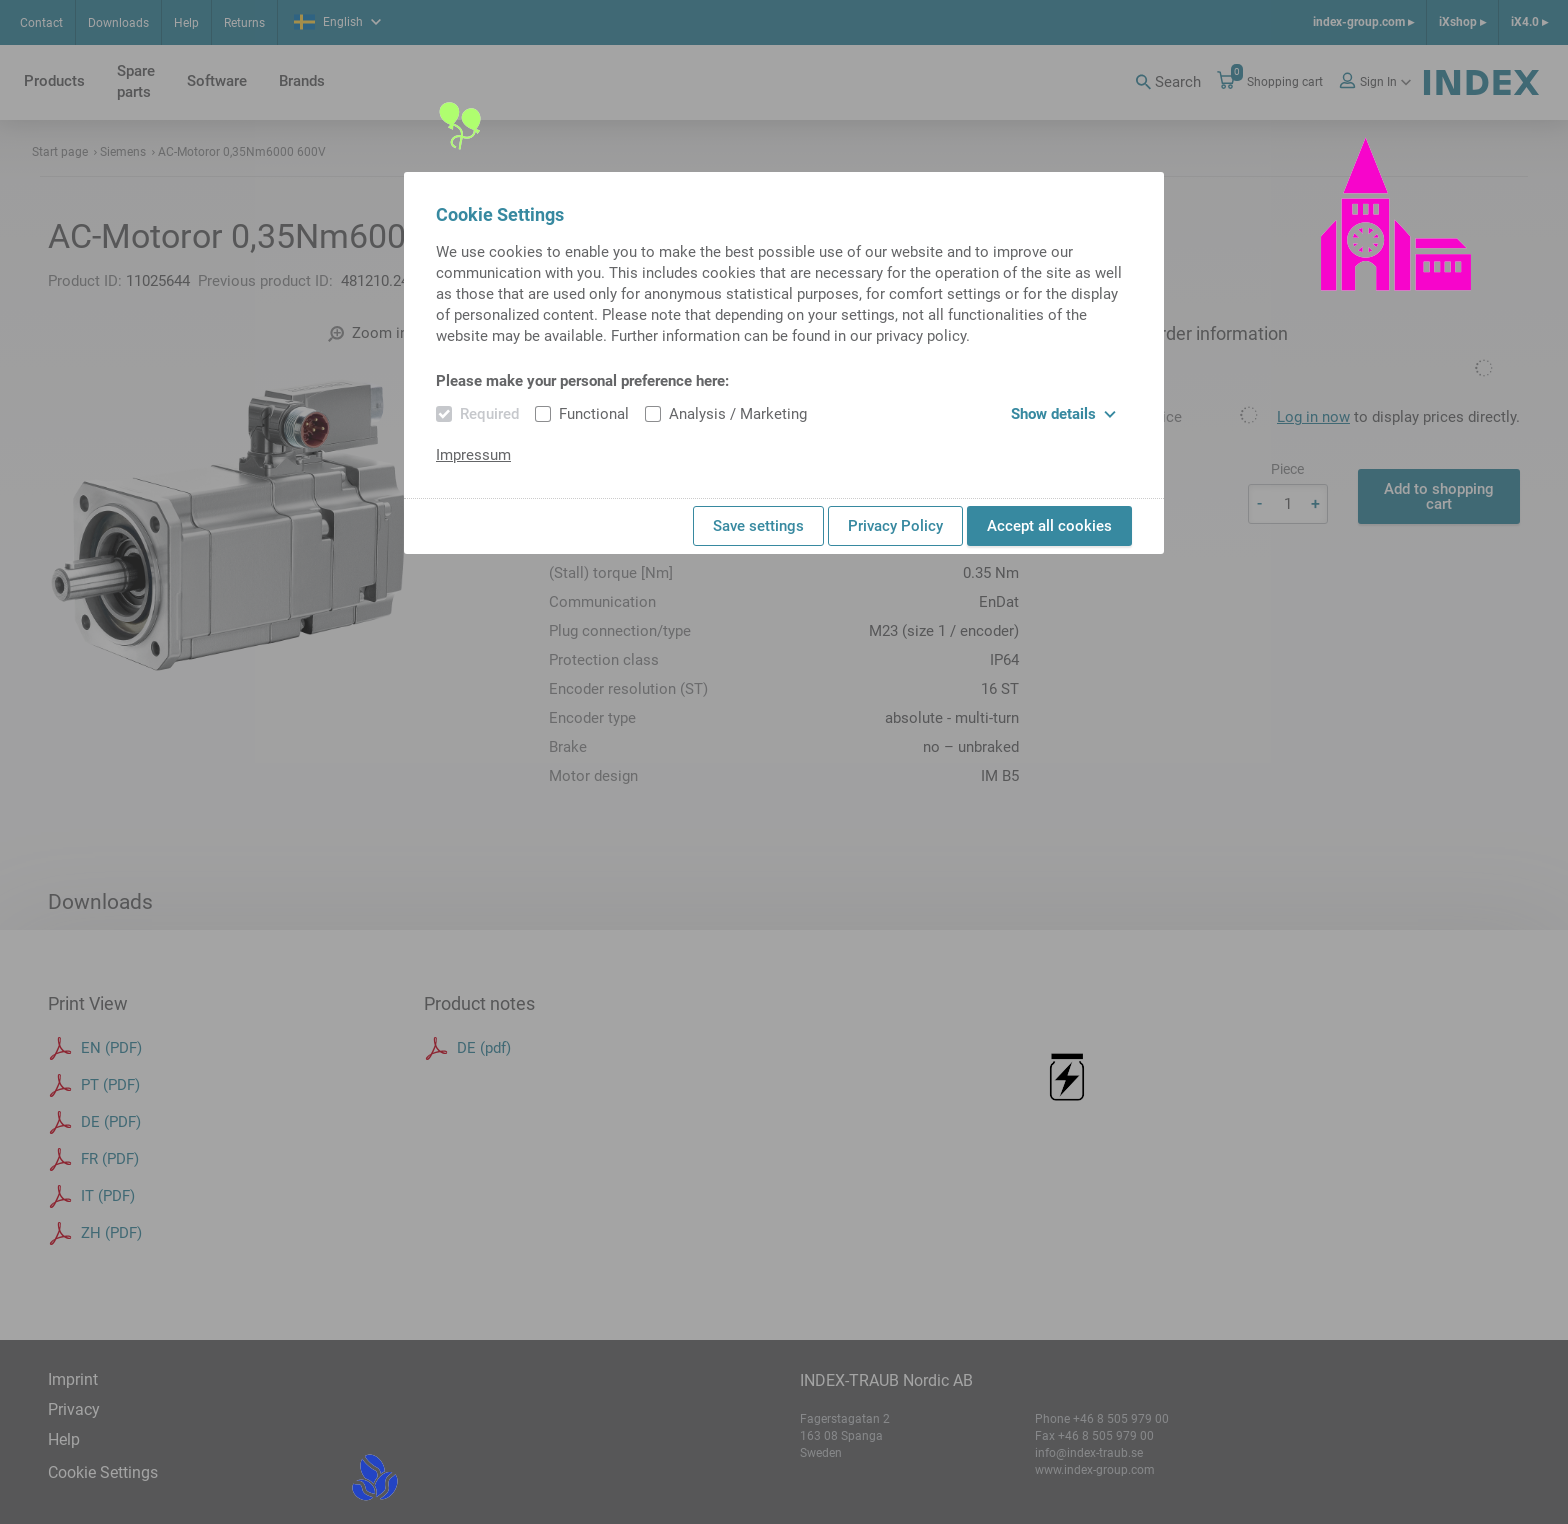 The image size is (1568, 1524). I want to click on coffee or café-related feature, so click(375, 1477).